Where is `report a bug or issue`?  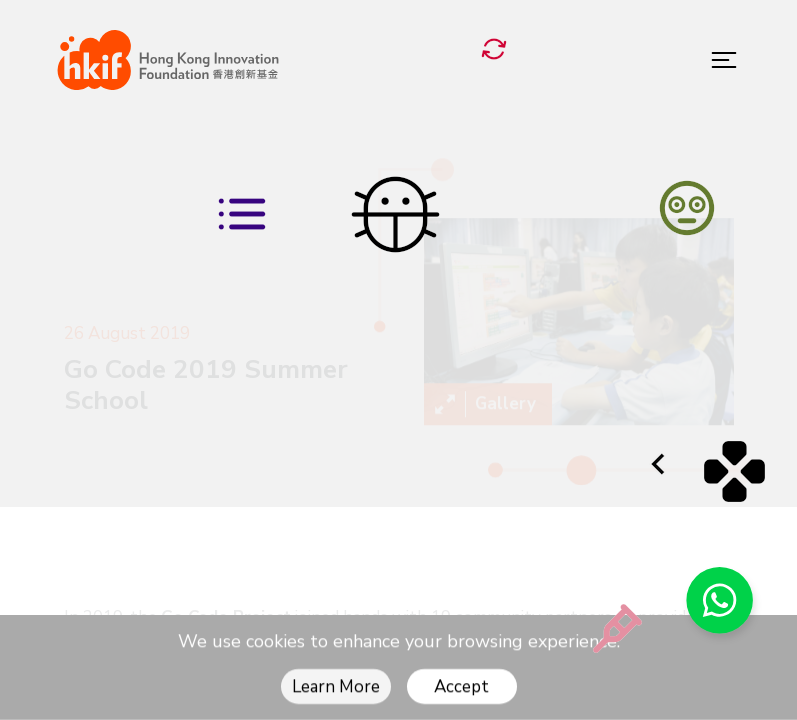 report a bug or issue is located at coordinates (395, 214).